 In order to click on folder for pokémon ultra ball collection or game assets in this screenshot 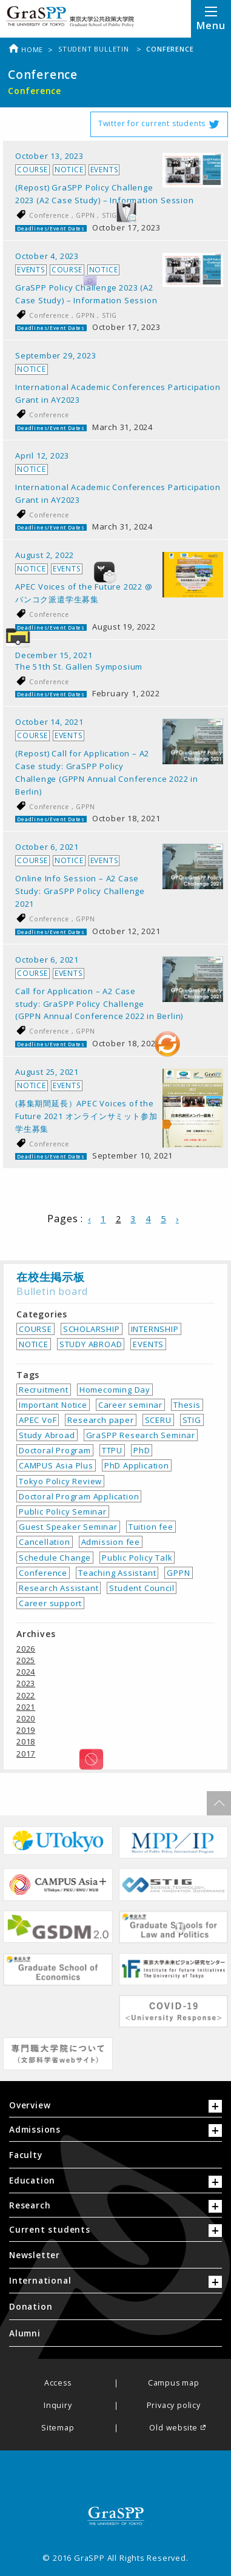, I will do `click(18, 638)`.